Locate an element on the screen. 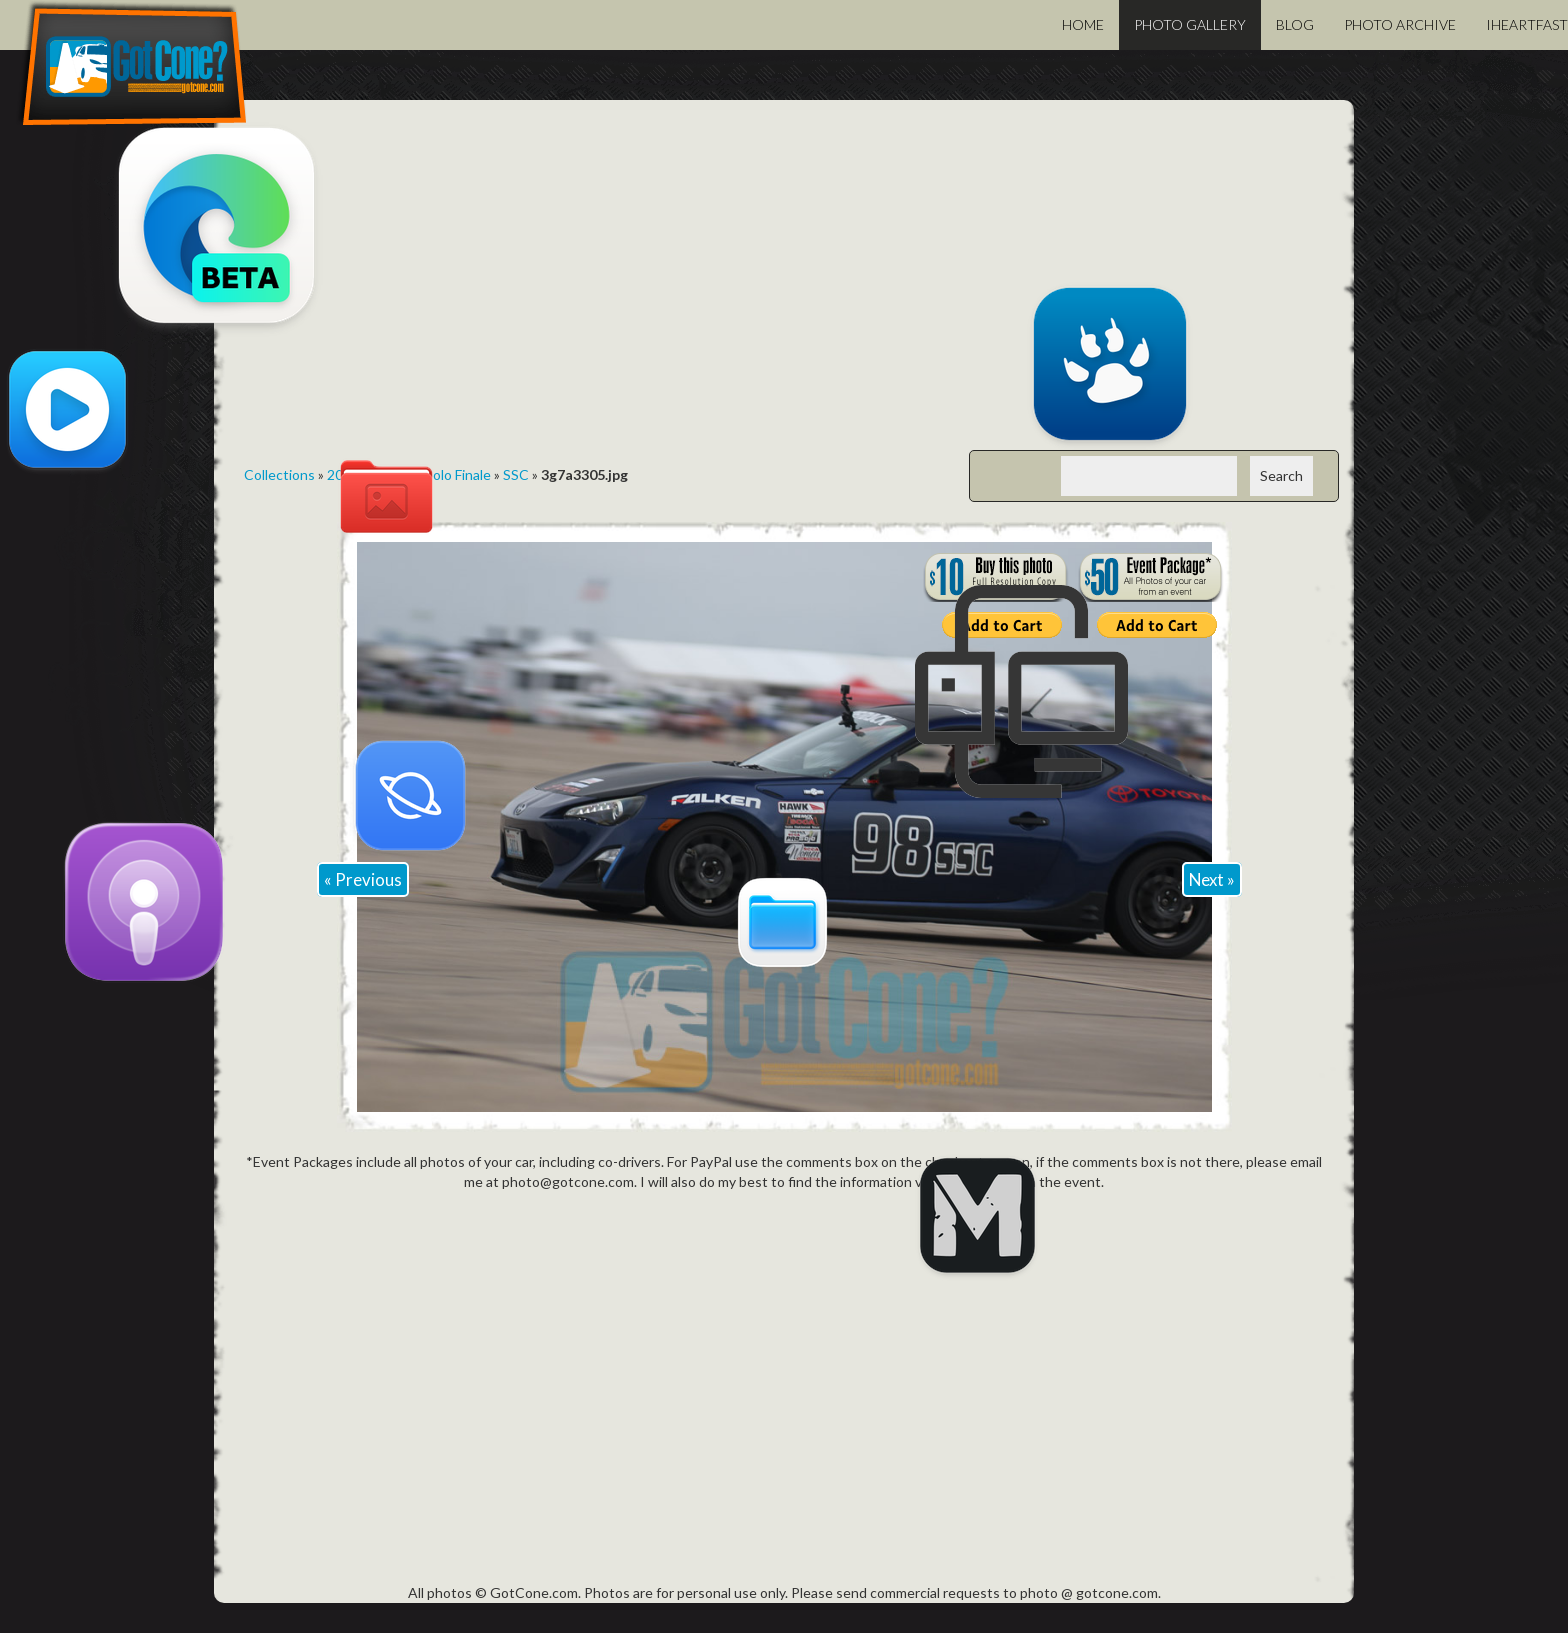 The width and height of the screenshot is (1568, 1633). open amberol music player is located at coordinates (67, 409).